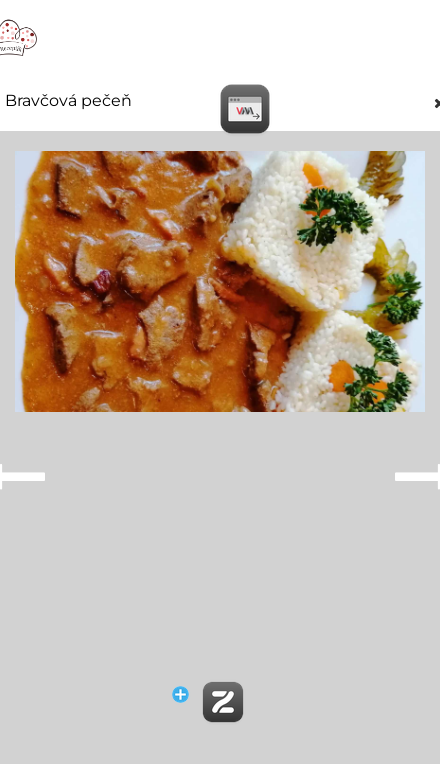 The image size is (440, 764). Describe the element at coordinates (245, 109) in the screenshot. I see `access virtual machine migration settings` at that location.